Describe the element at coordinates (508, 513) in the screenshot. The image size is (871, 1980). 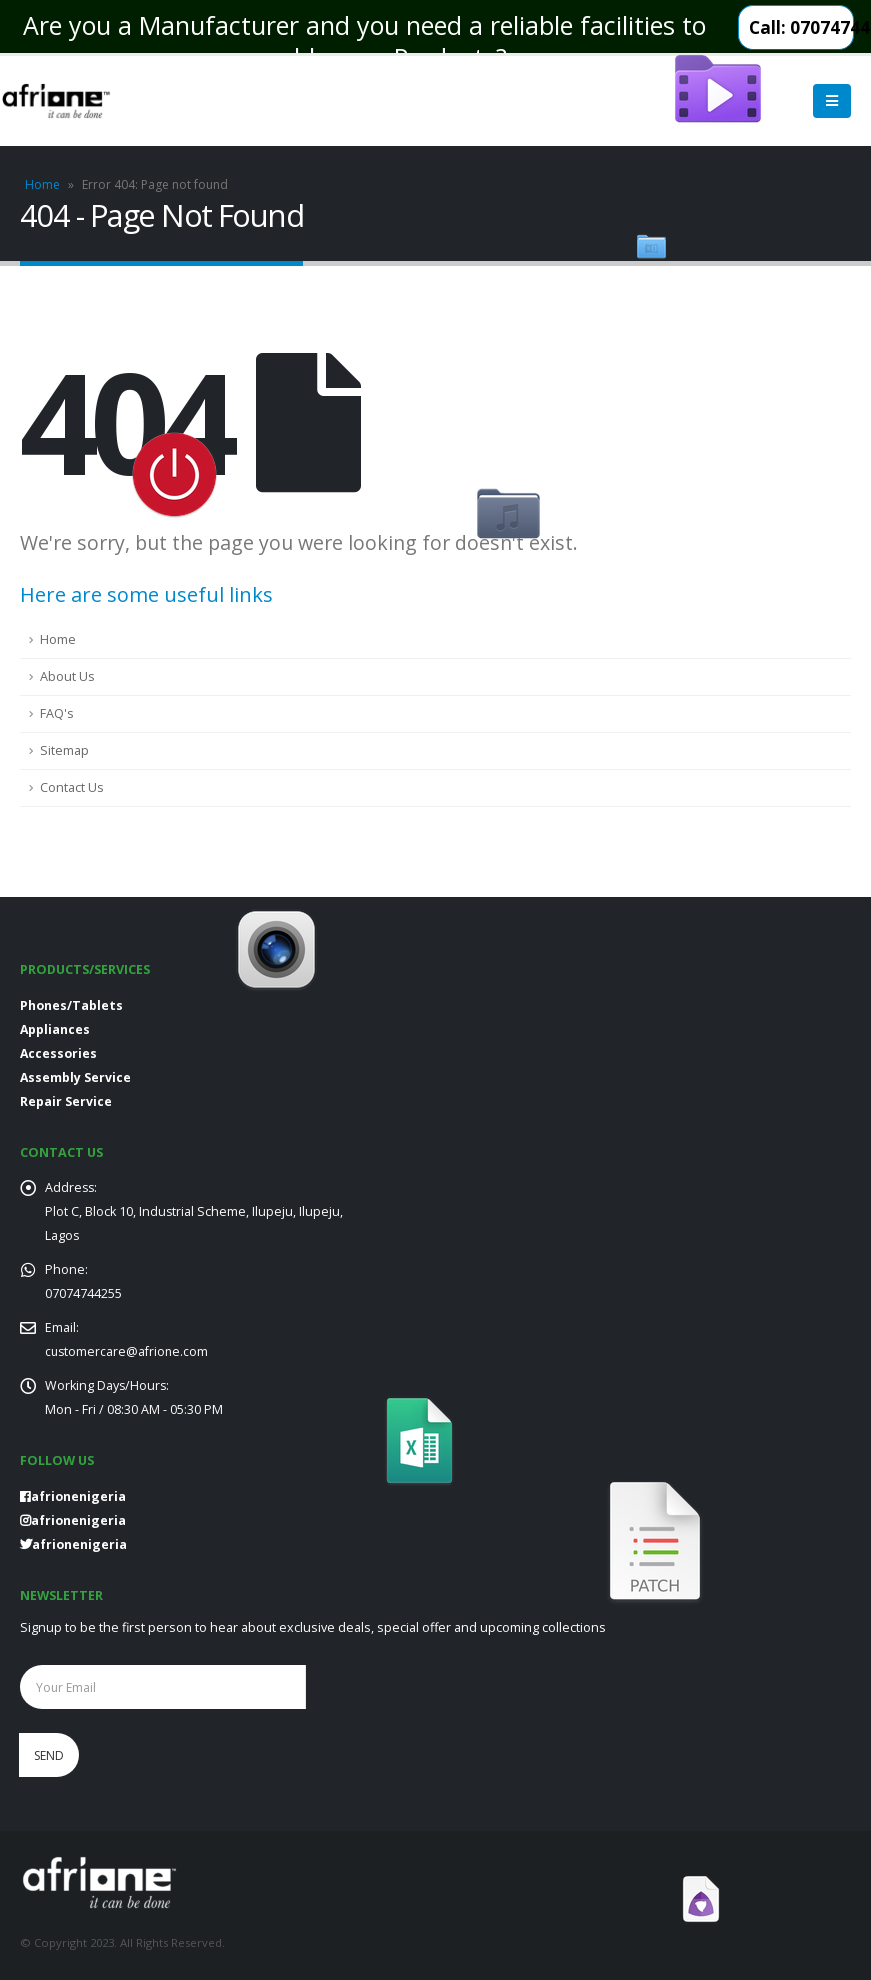
I see `open your music files folder` at that location.